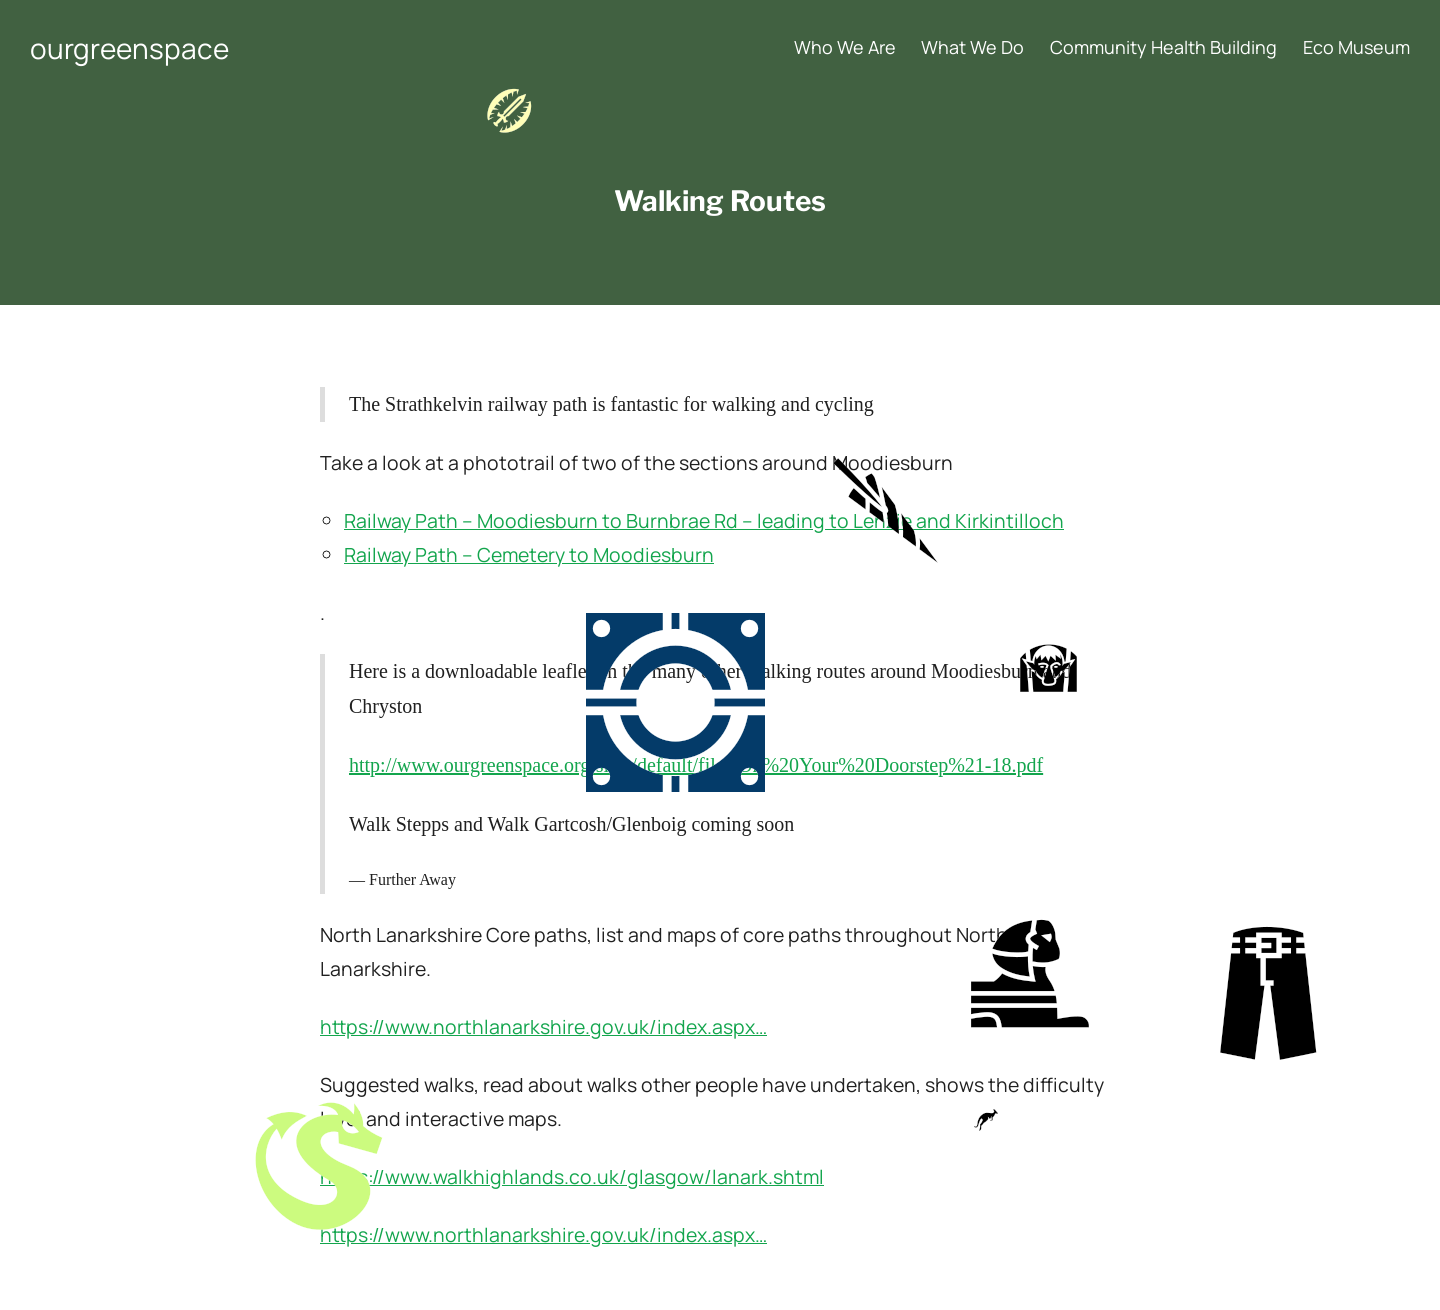  Describe the element at coordinates (1030, 969) in the screenshot. I see `explore ancient Egypt themed content` at that location.